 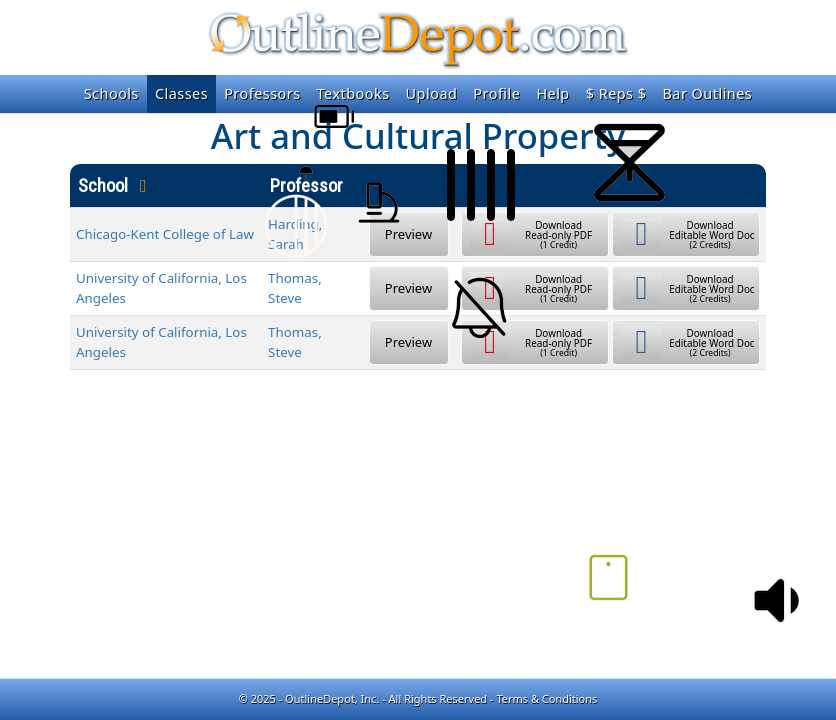 What do you see at coordinates (379, 204) in the screenshot?
I see `access research or lab tools` at bounding box center [379, 204].